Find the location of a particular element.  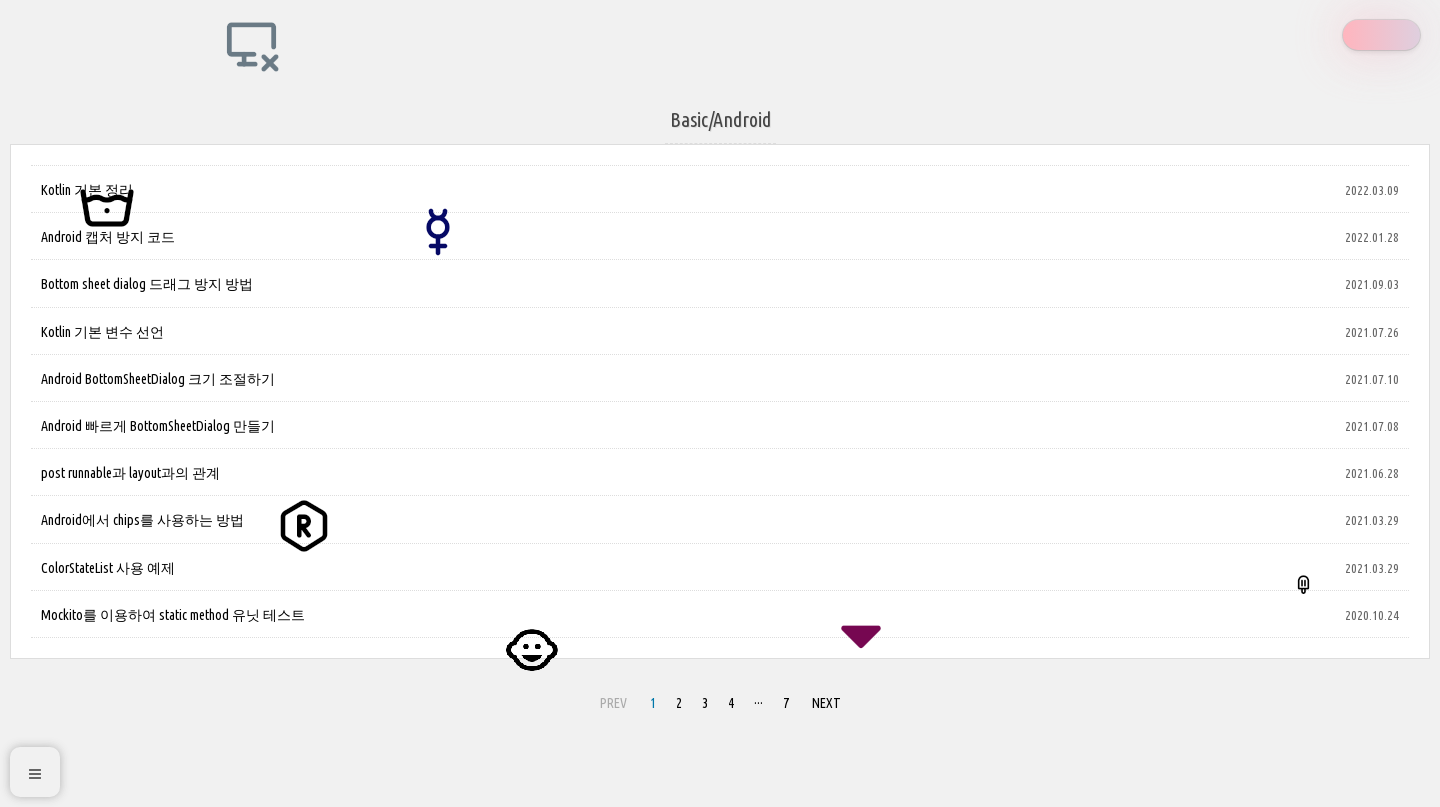

indicates frozen treats or ice cream category is located at coordinates (1303, 584).